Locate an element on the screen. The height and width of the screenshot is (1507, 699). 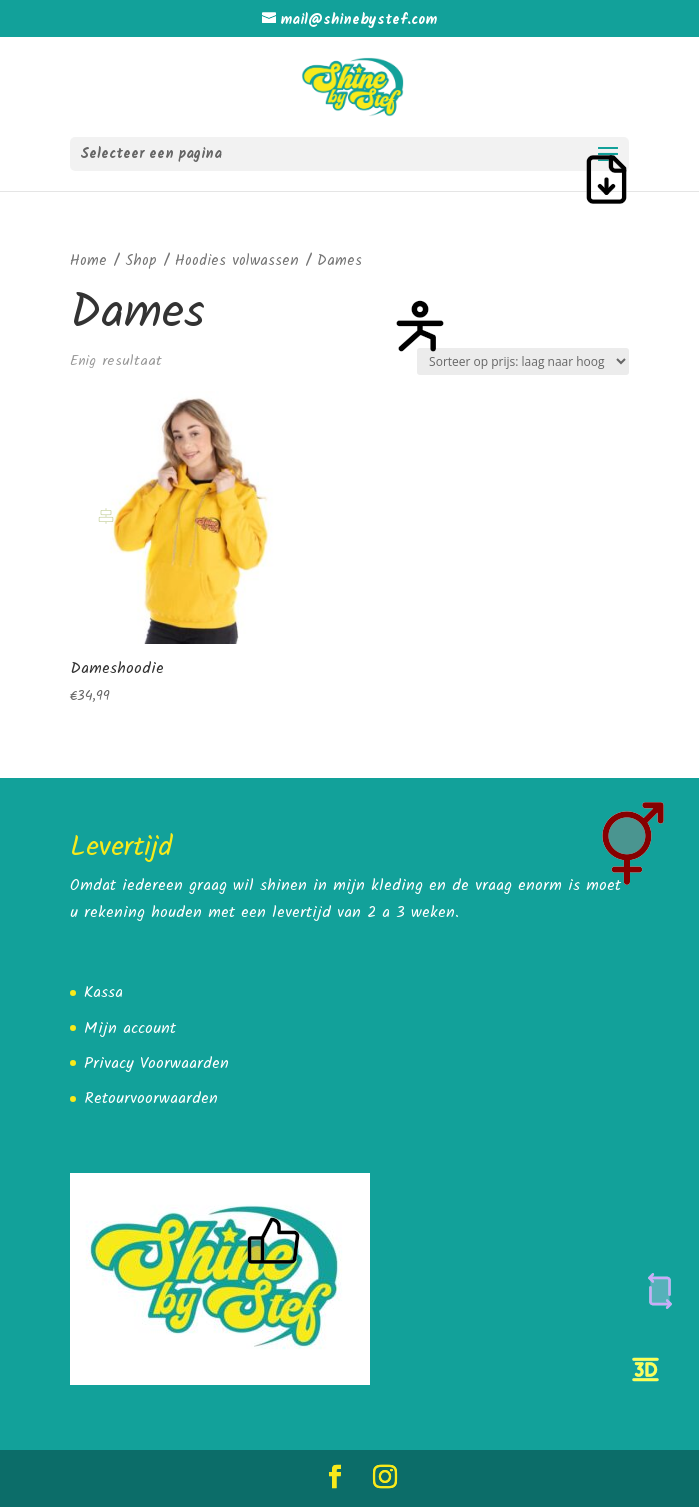
align objects to horizontal center is located at coordinates (106, 516).